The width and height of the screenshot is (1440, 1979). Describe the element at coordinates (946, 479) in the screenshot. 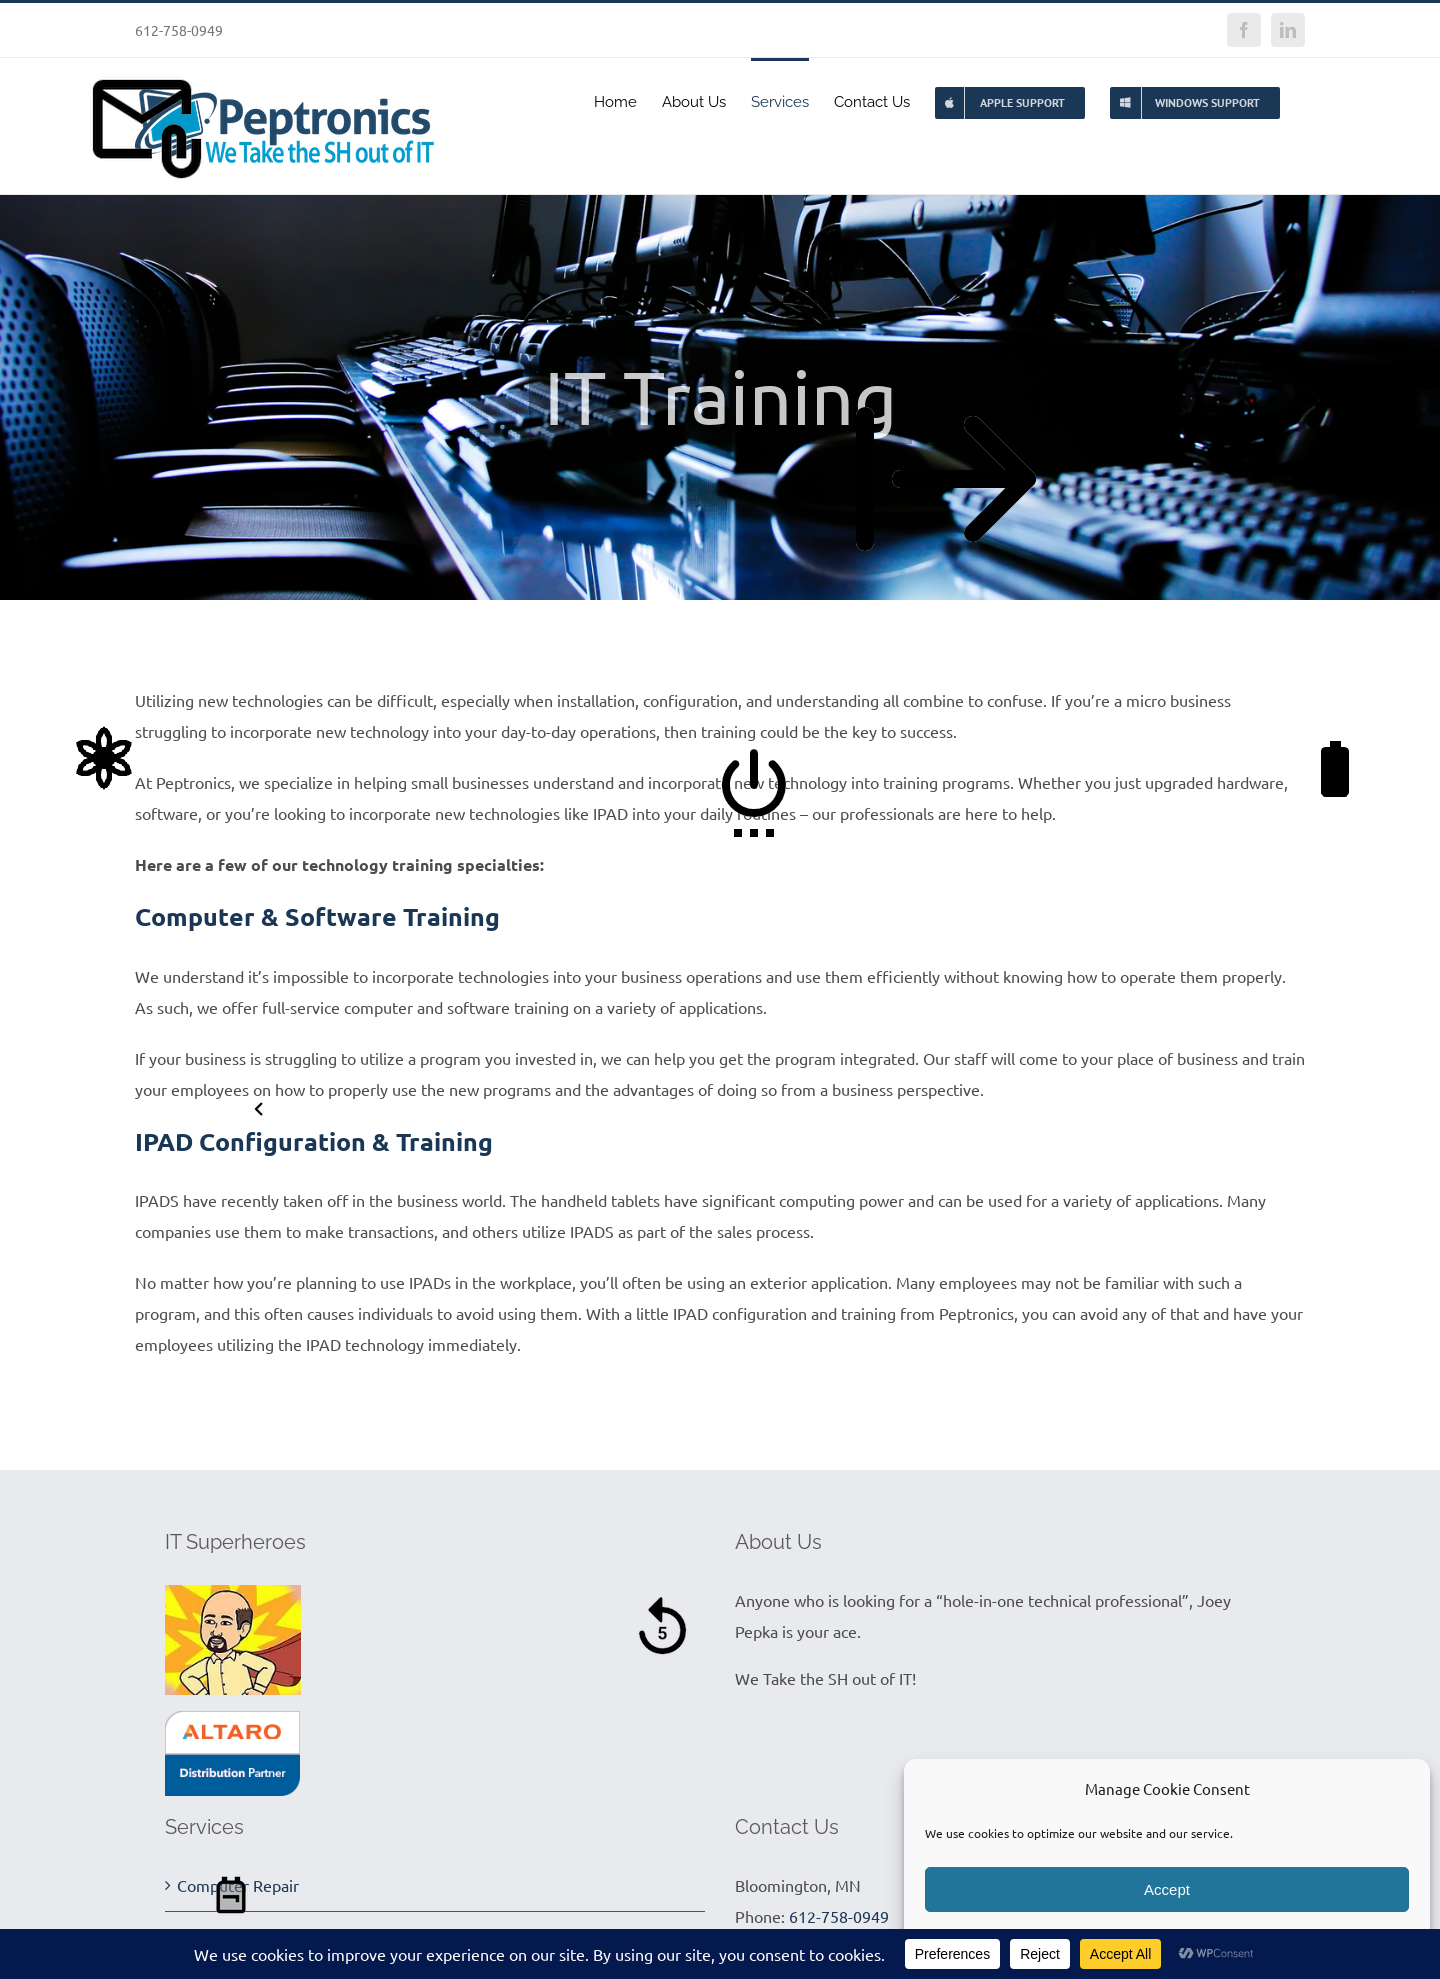

I see `sign out or log out of account` at that location.